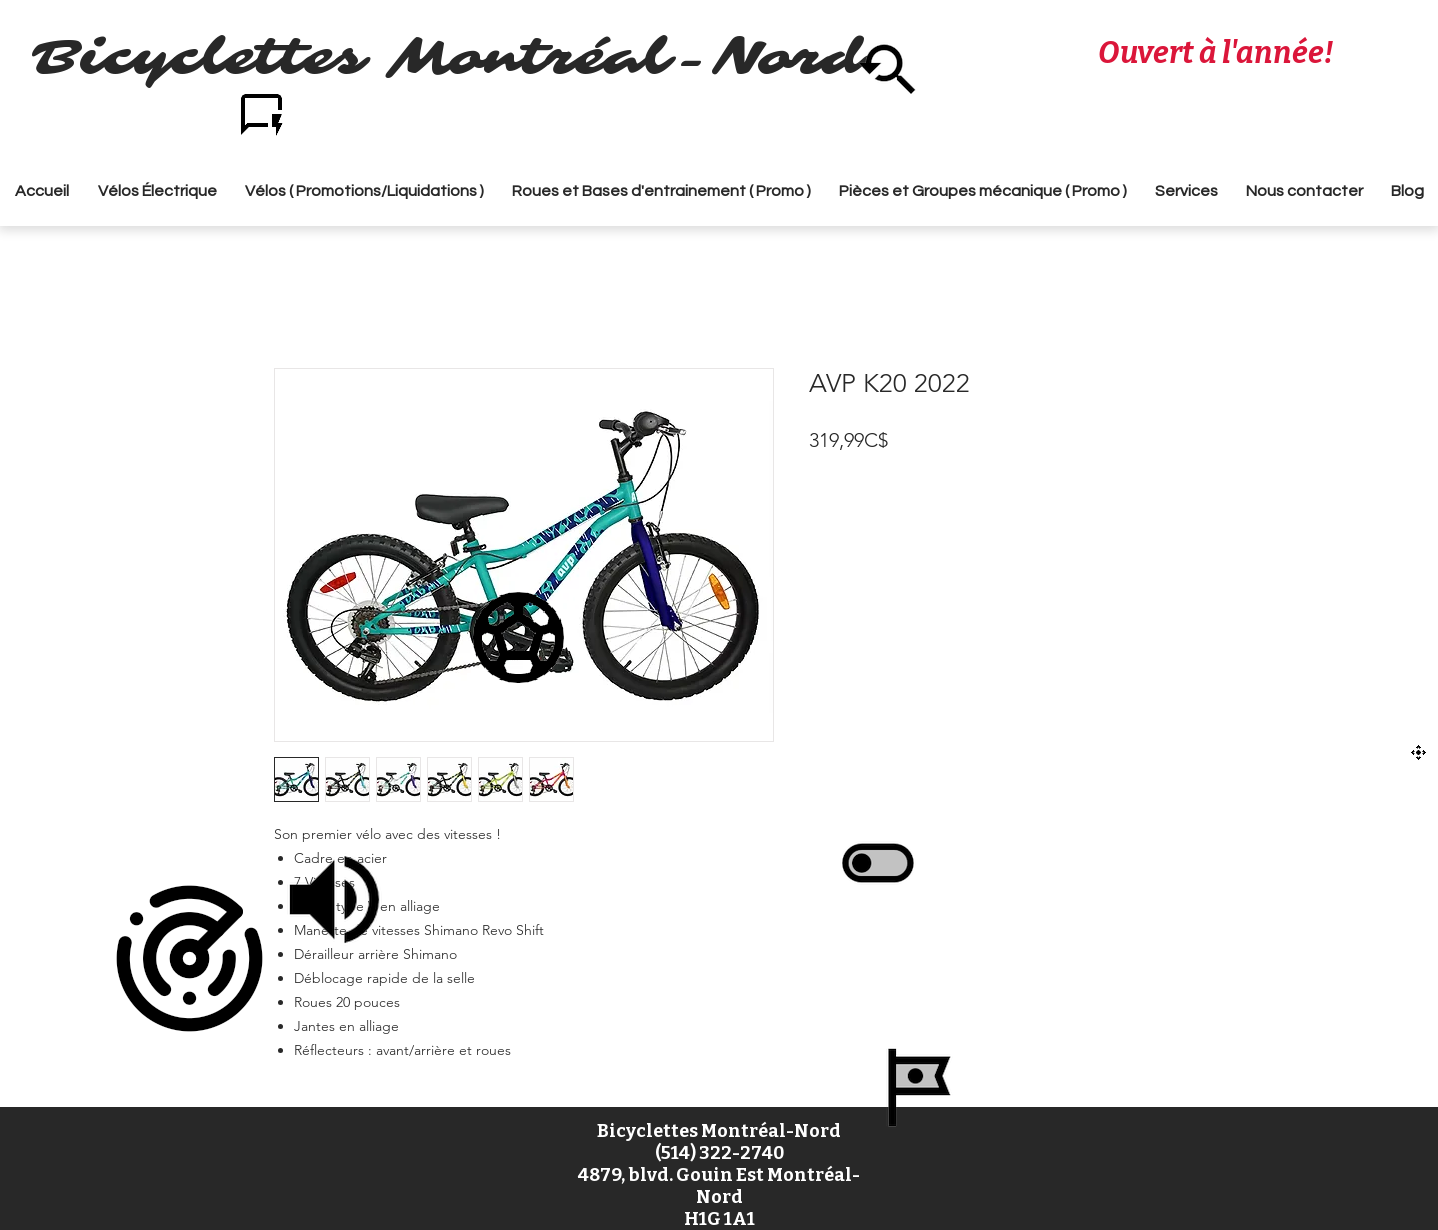 This screenshot has height=1230, width=1438. What do you see at coordinates (261, 114) in the screenshot?
I see `send a quick reply to a message` at bounding box center [261, 114].